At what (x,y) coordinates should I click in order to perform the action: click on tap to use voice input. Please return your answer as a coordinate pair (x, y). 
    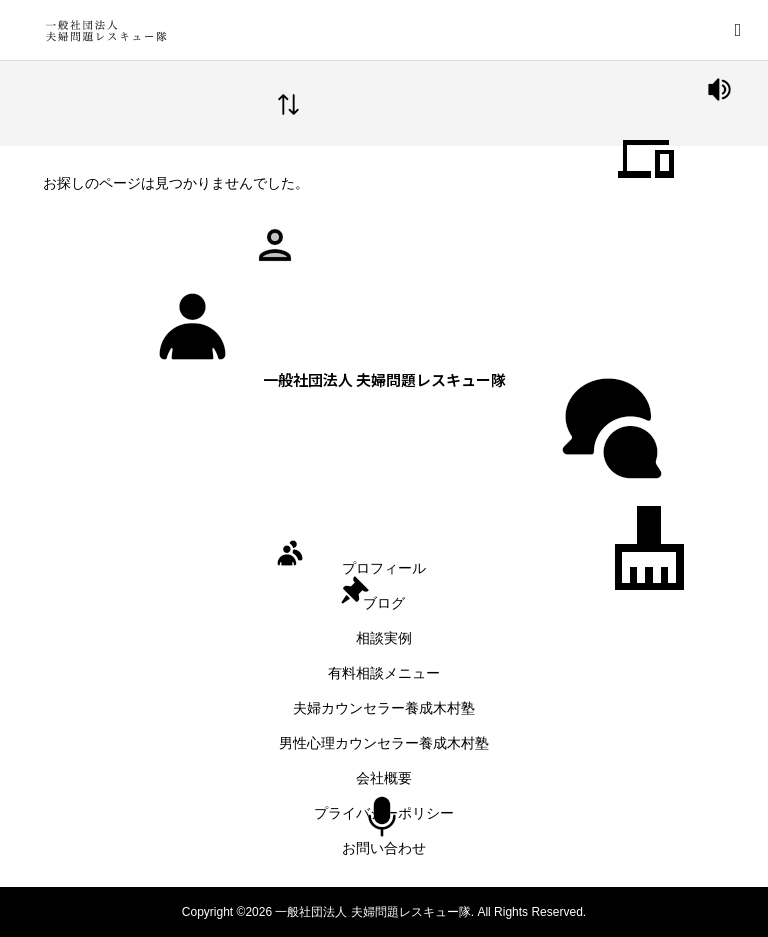
    Looking at the image, I should click on (382, 816).